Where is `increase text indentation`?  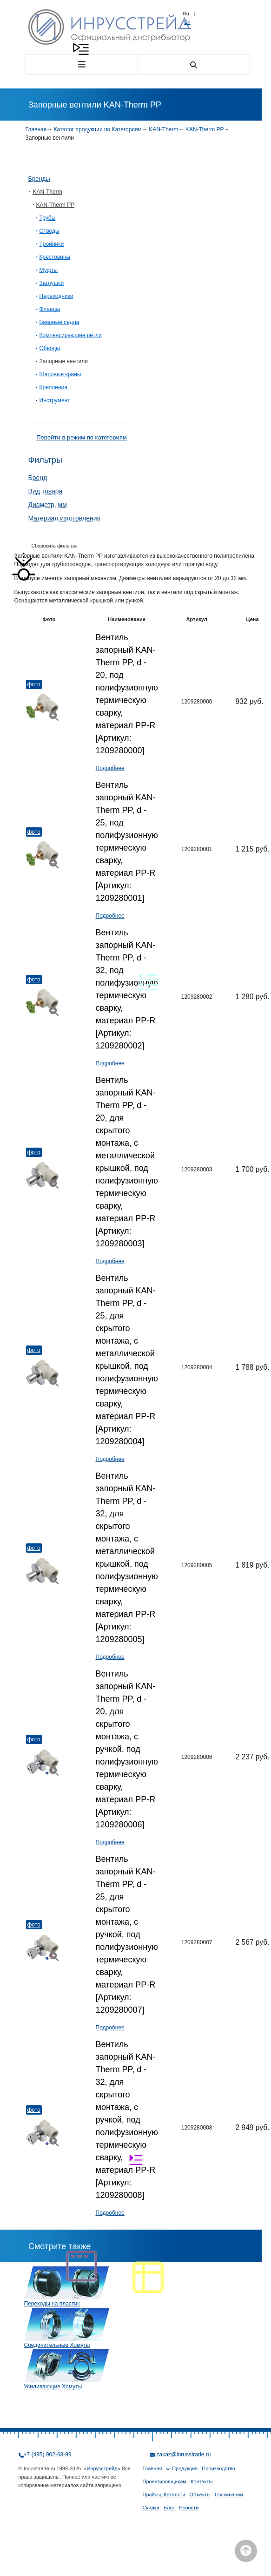 increase text indentation is located at coordinates (136, 2160).